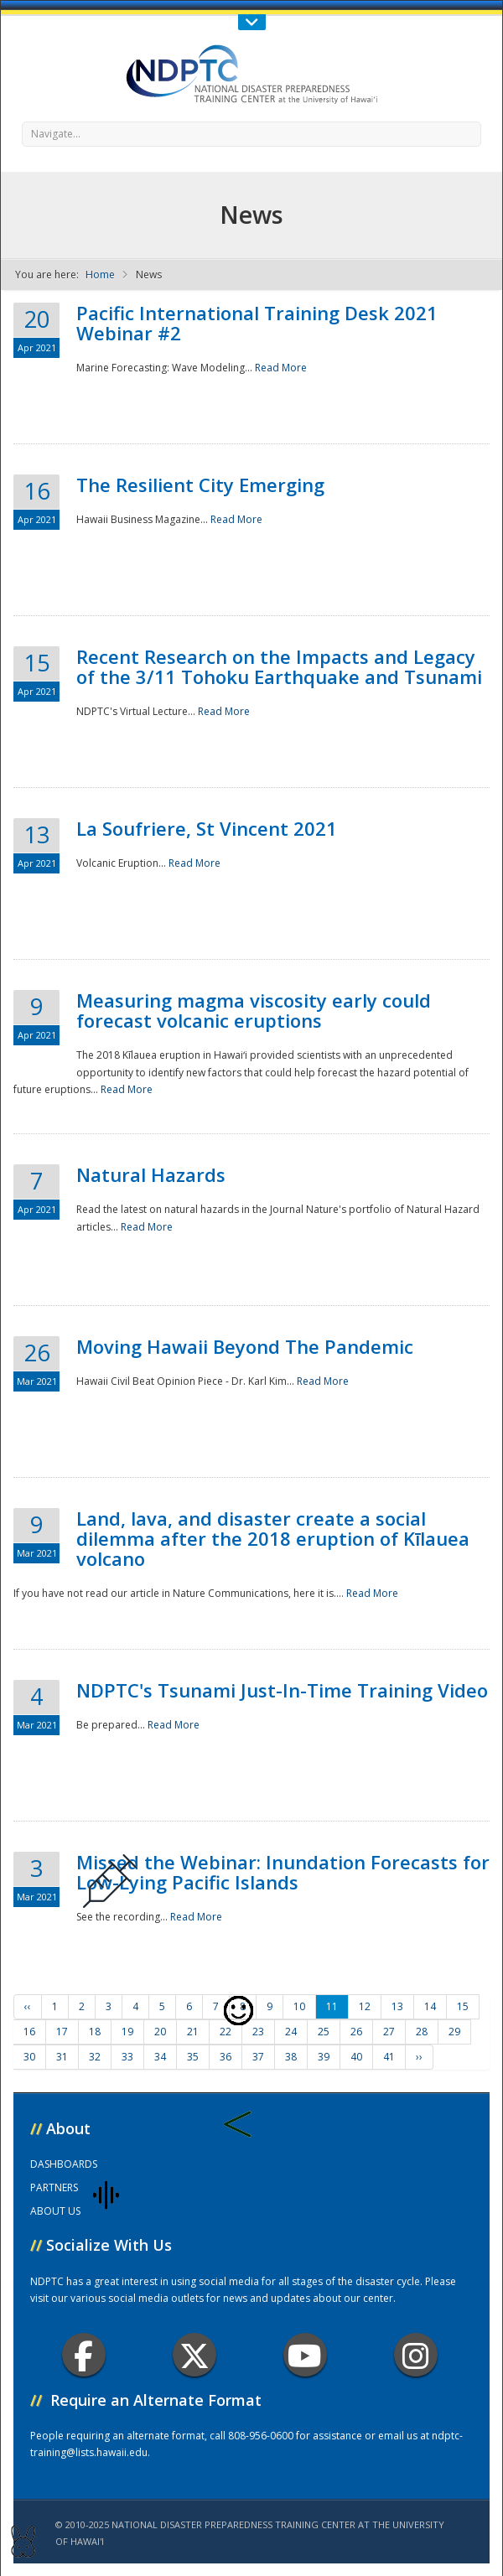 This screenshot has width=503, height=2576. What do you see at coordinates (238, 2010) in the screenshot?
I see `rate your experience with a positive reaction` at bounding box center [238, 2010].